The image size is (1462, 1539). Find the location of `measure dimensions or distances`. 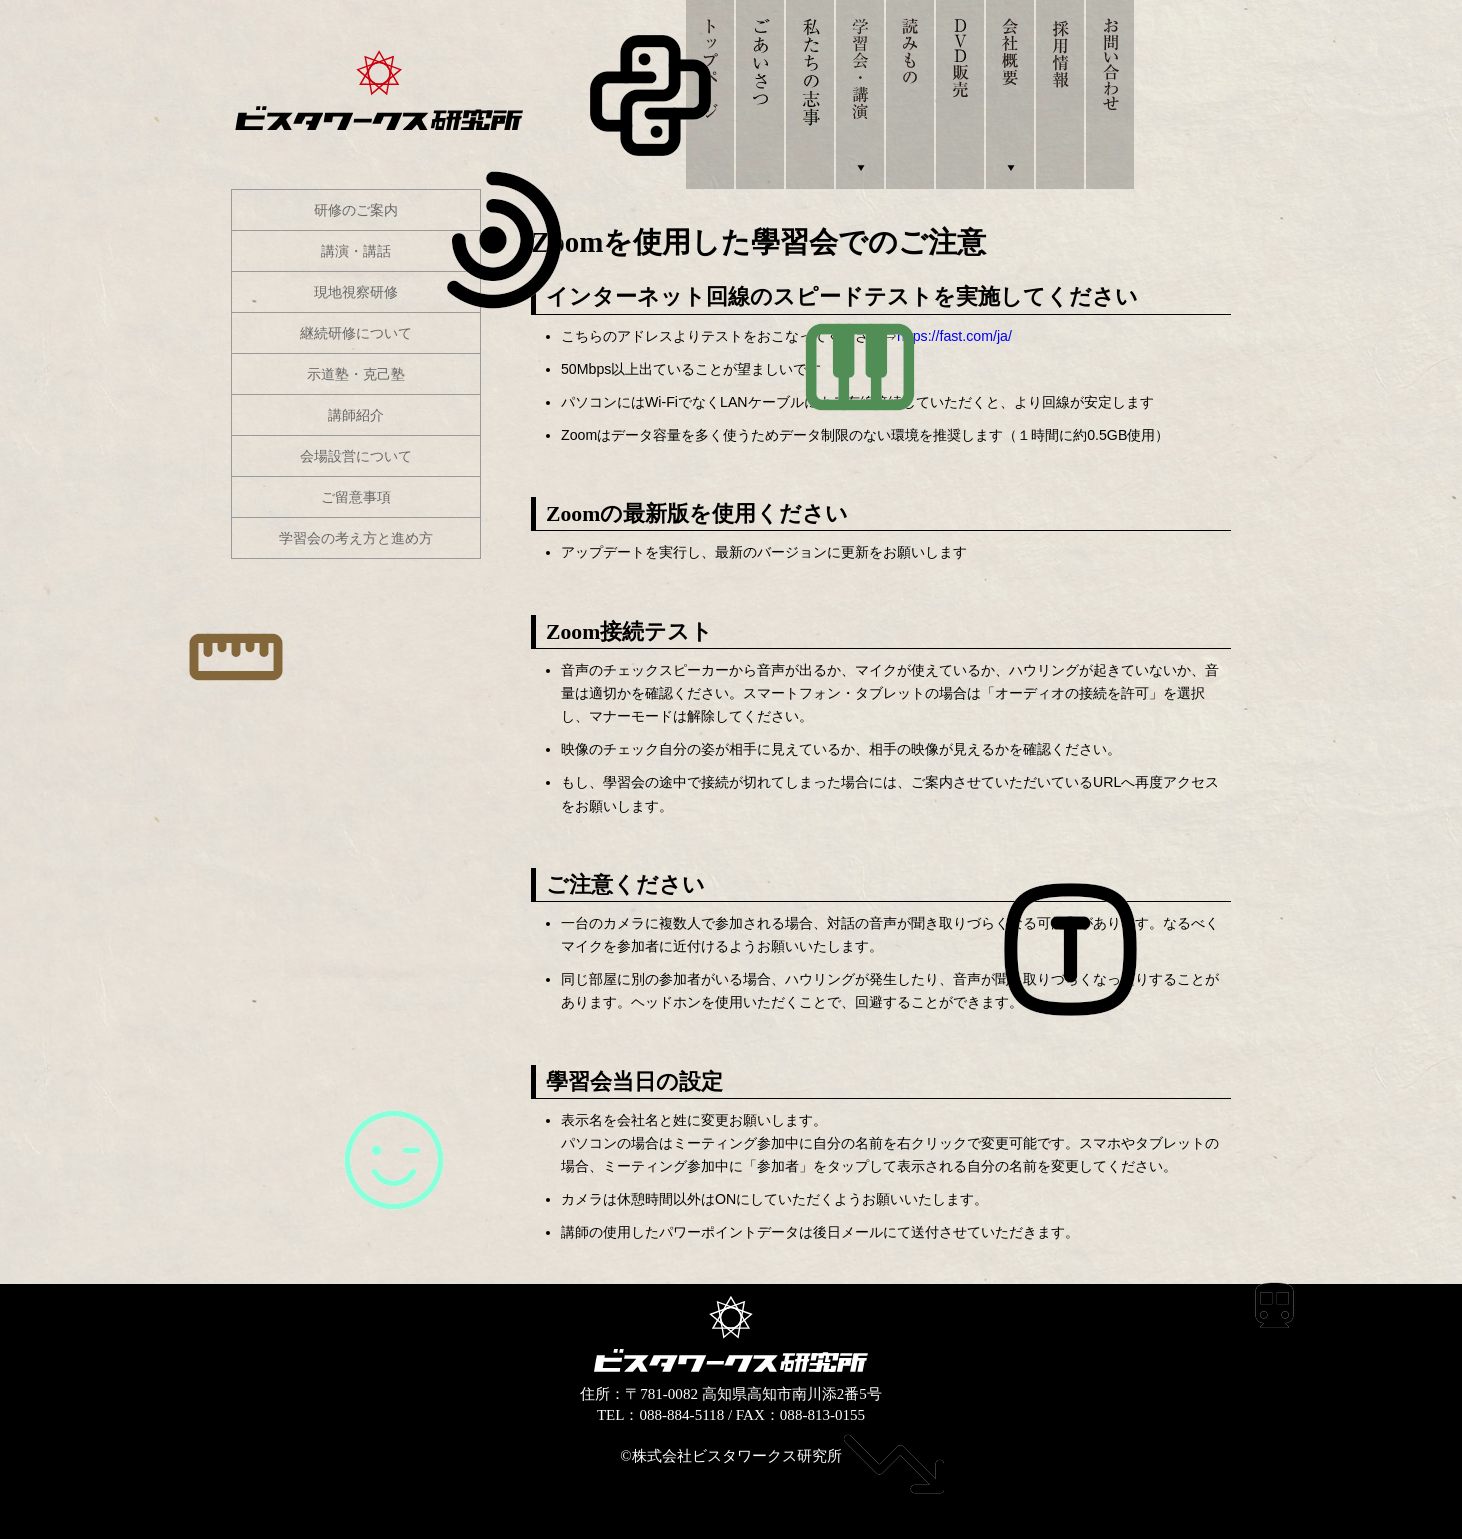

measure dimensions or distances is located at coordinates (236, 657).